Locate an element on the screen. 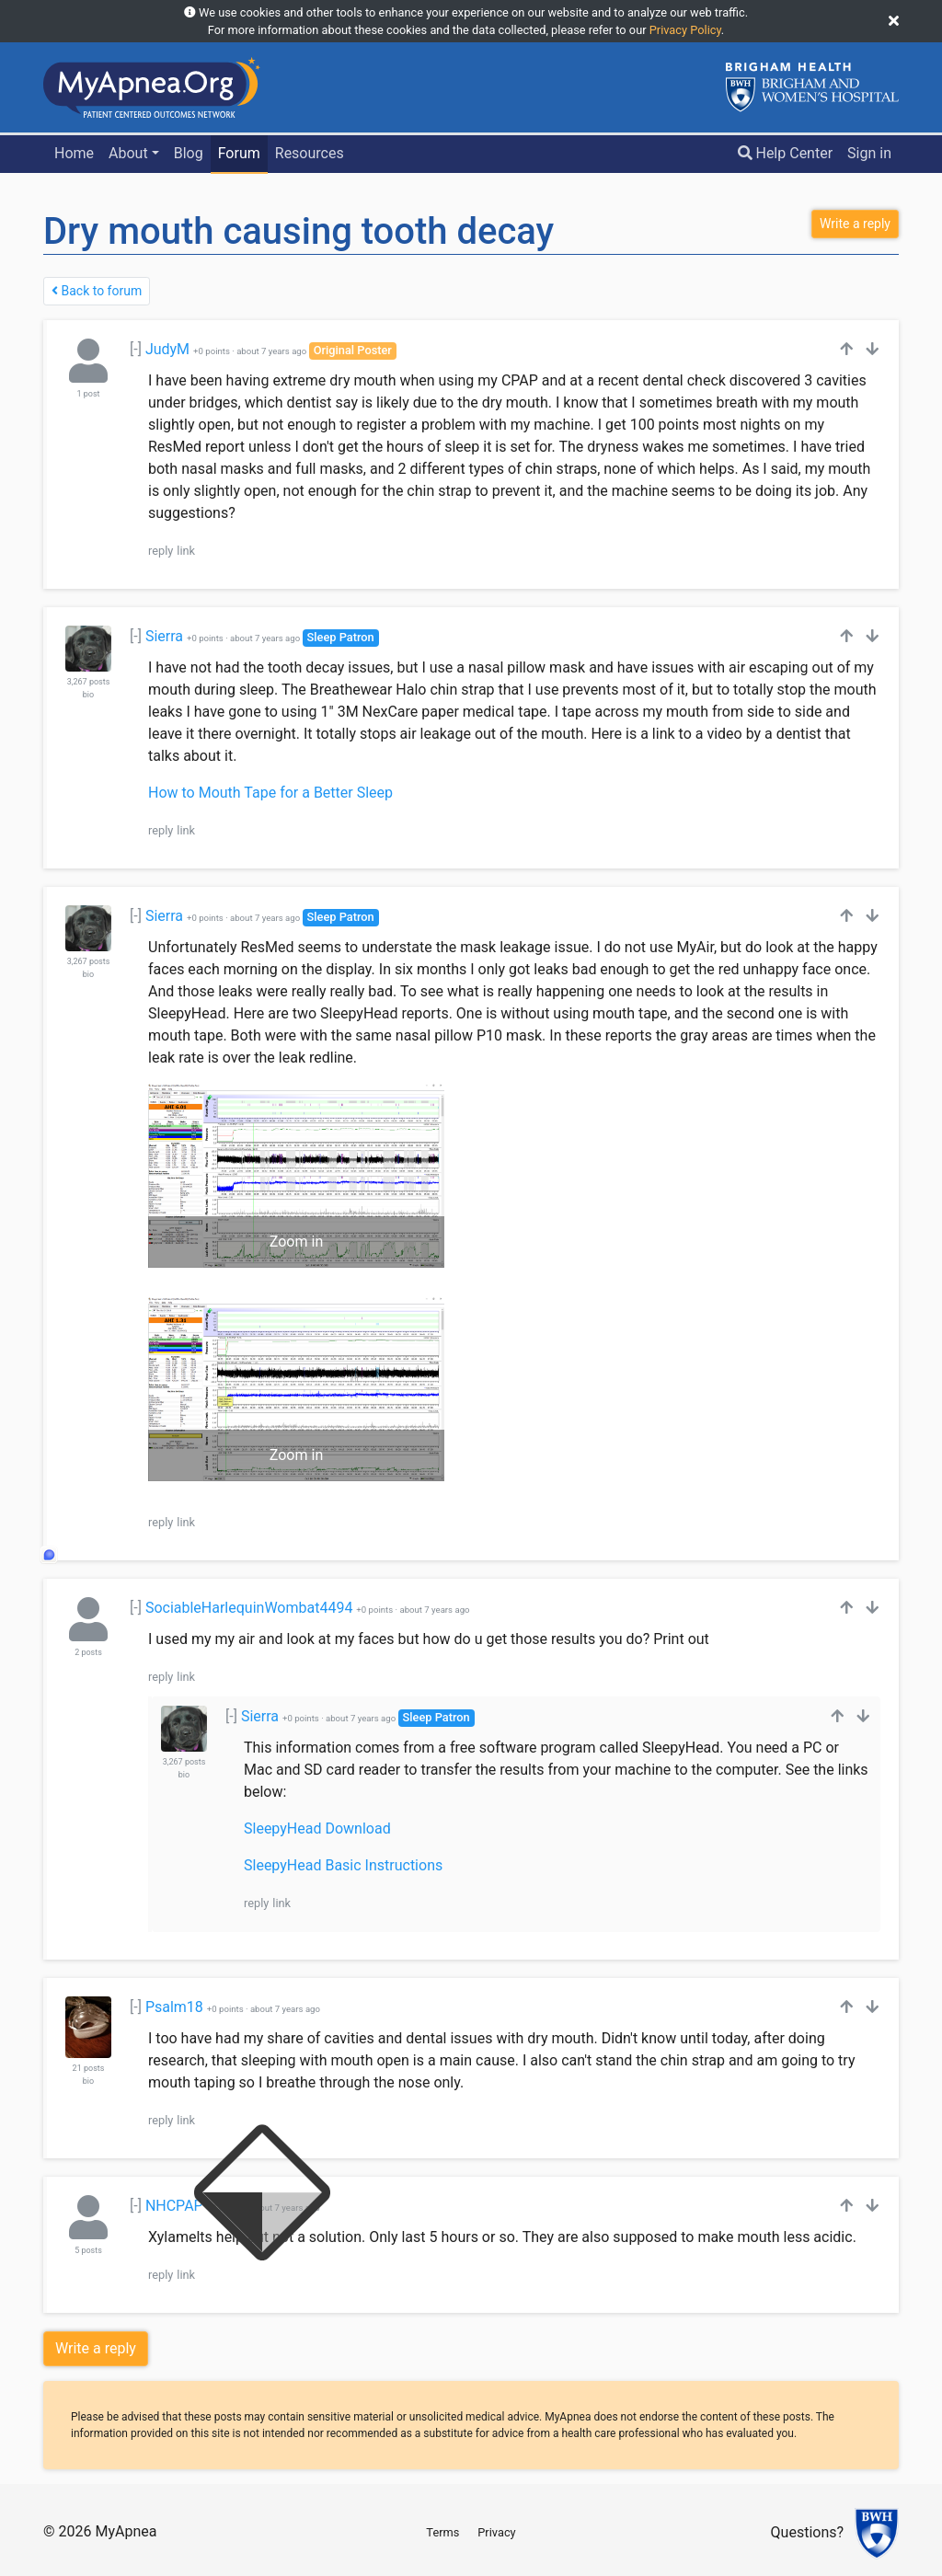  open the texts messaging app is located at coordinates (49, 1555).